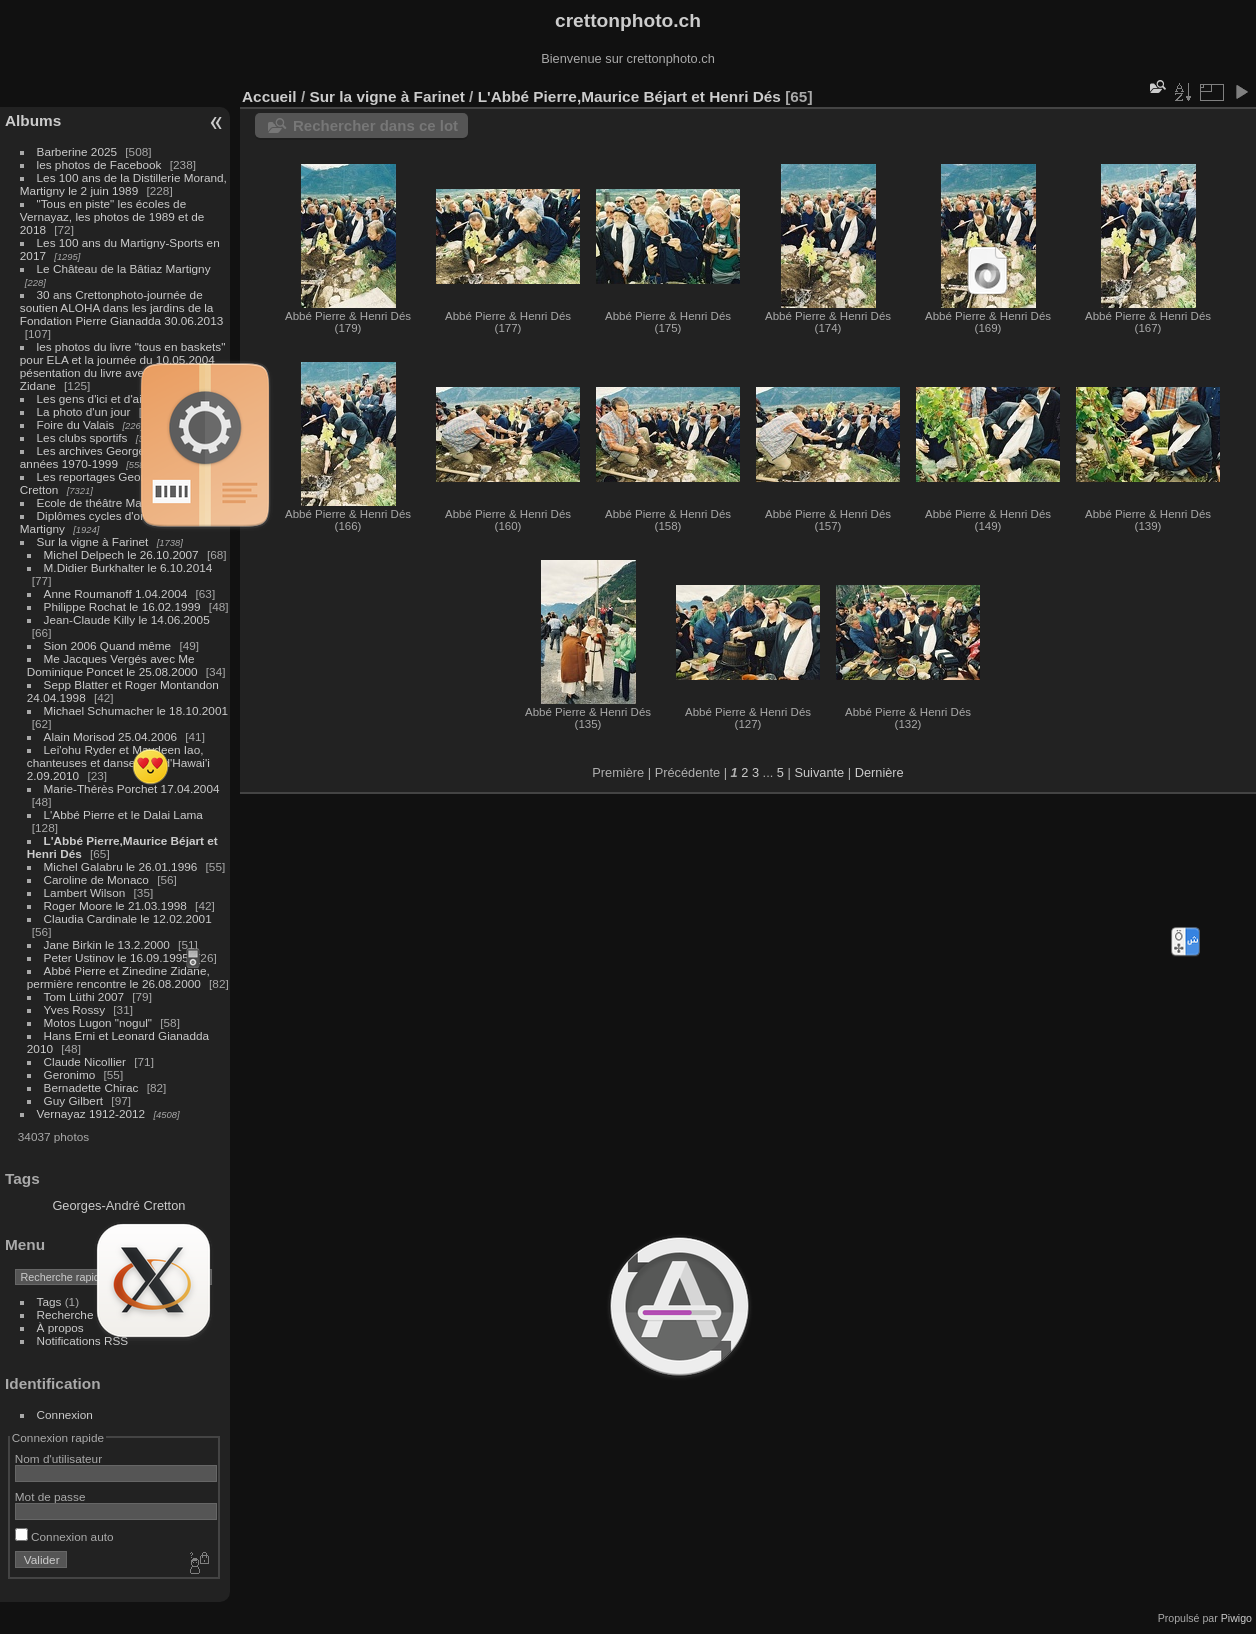 Image resolution: width=1256 pixels, height=1634 pixels. Describe the element at coordinates (193, 958) in the screenshot. I see `multimedia player device` at that location.